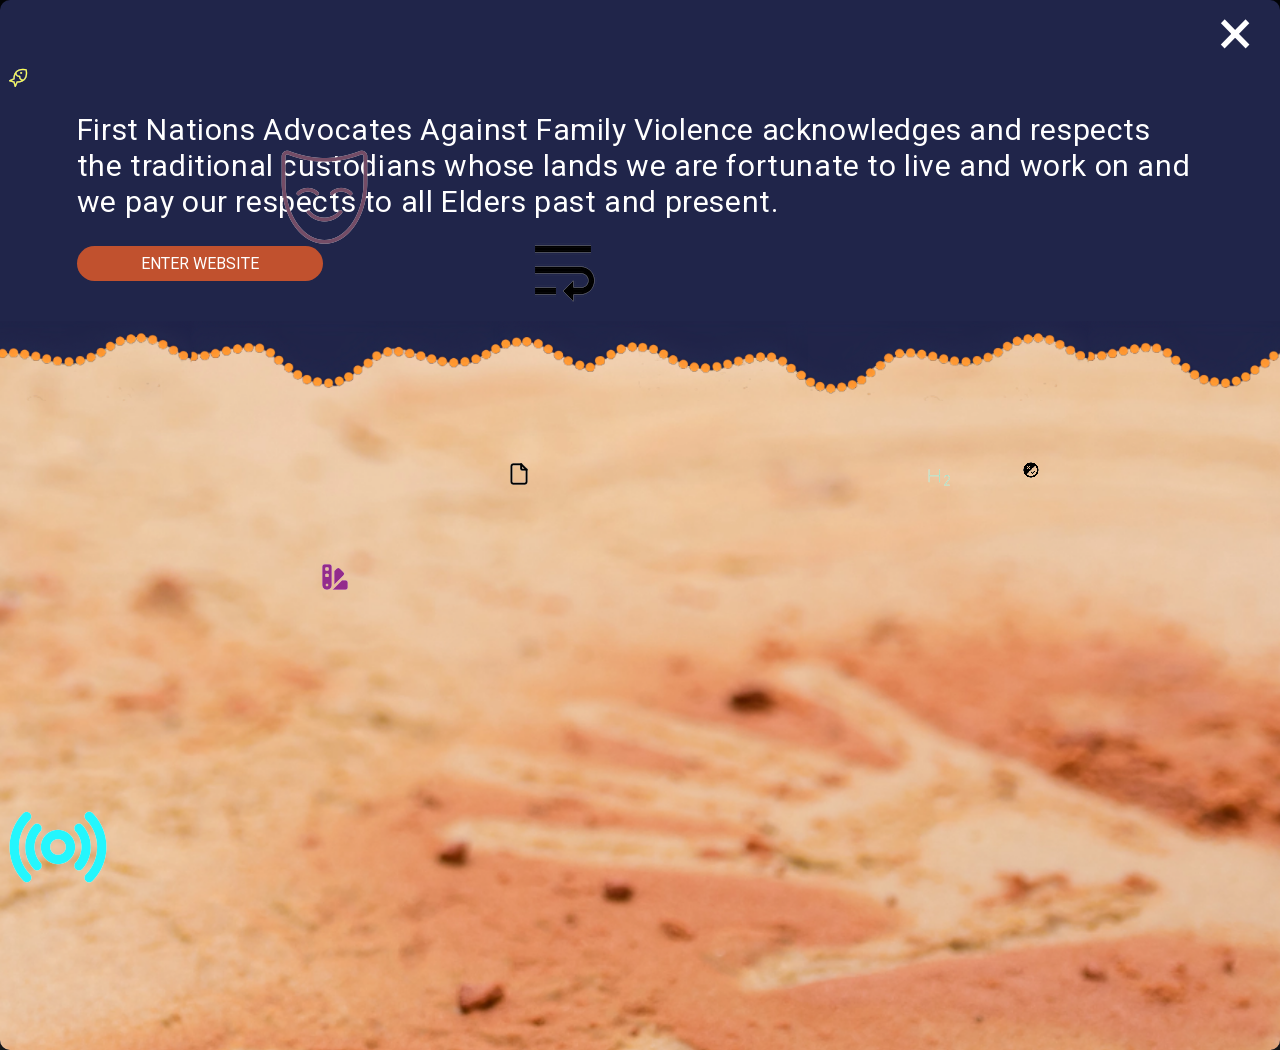  Describe the element at coordinates (563, 270) in the screenshot. I see `toggle text wrapping in a document` at that location.